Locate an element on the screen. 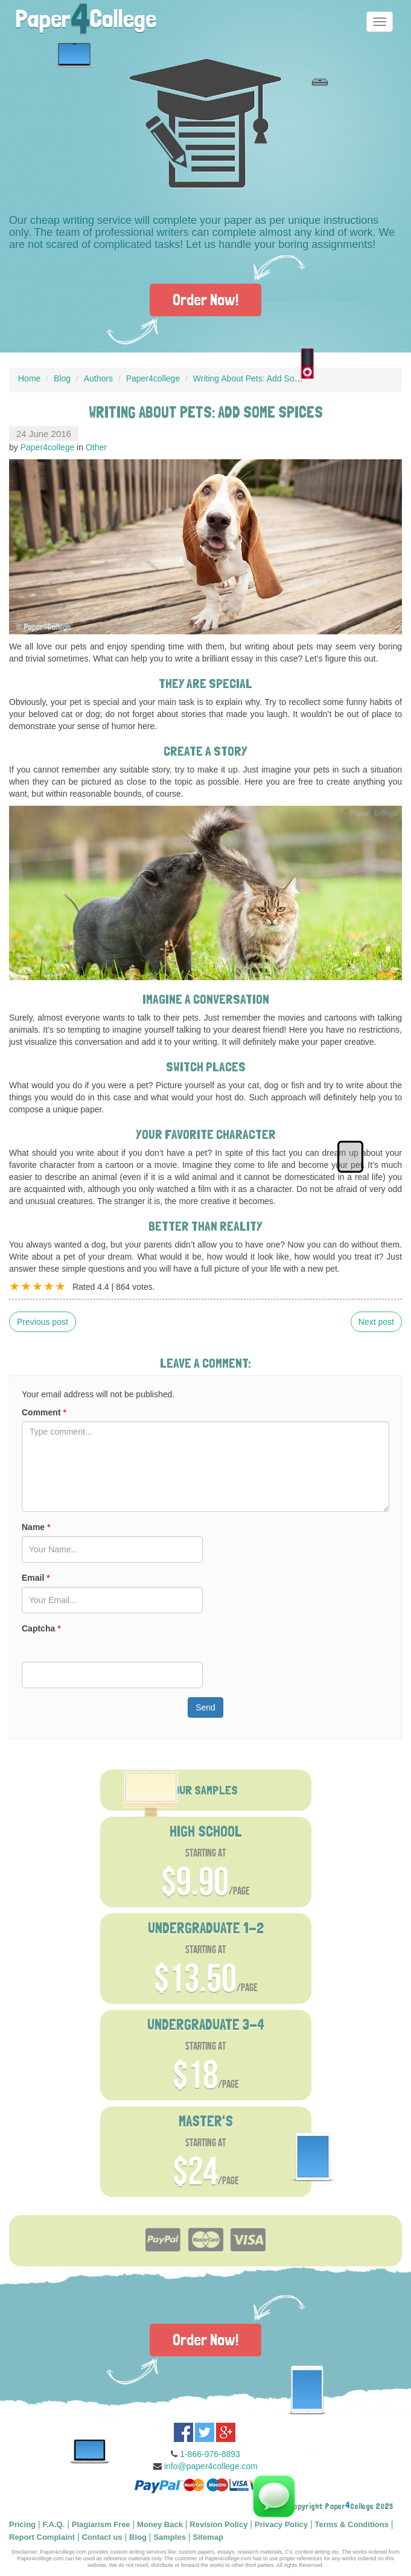 Image resolution: width=411 pixels, height=2576 pixels. select yellow iMac as device type is located at coordinates (151, 1793).